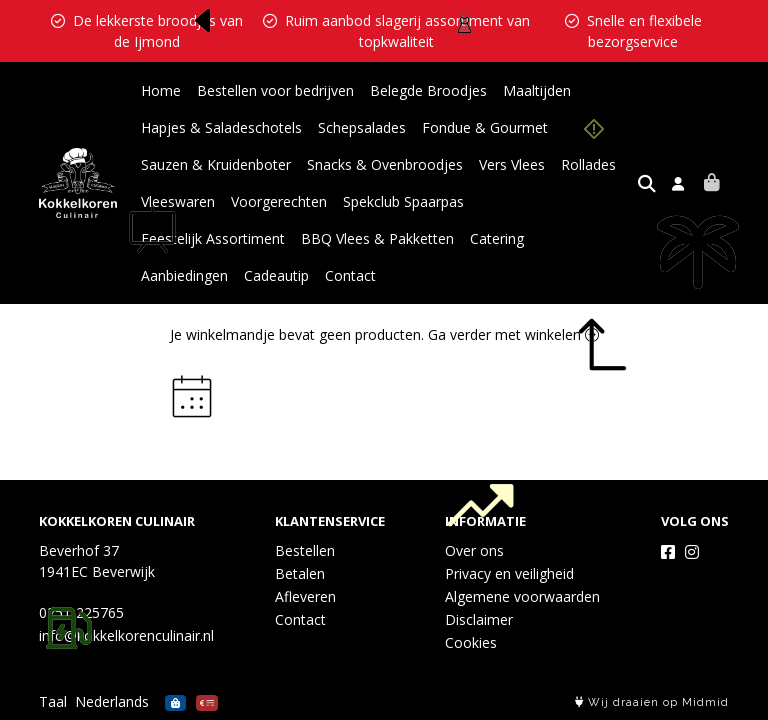  What do you see at coordinates (698, 251) in the screenshot?
I see `indicates a tropical or vacation-related category` at bounding box center [698, 251].